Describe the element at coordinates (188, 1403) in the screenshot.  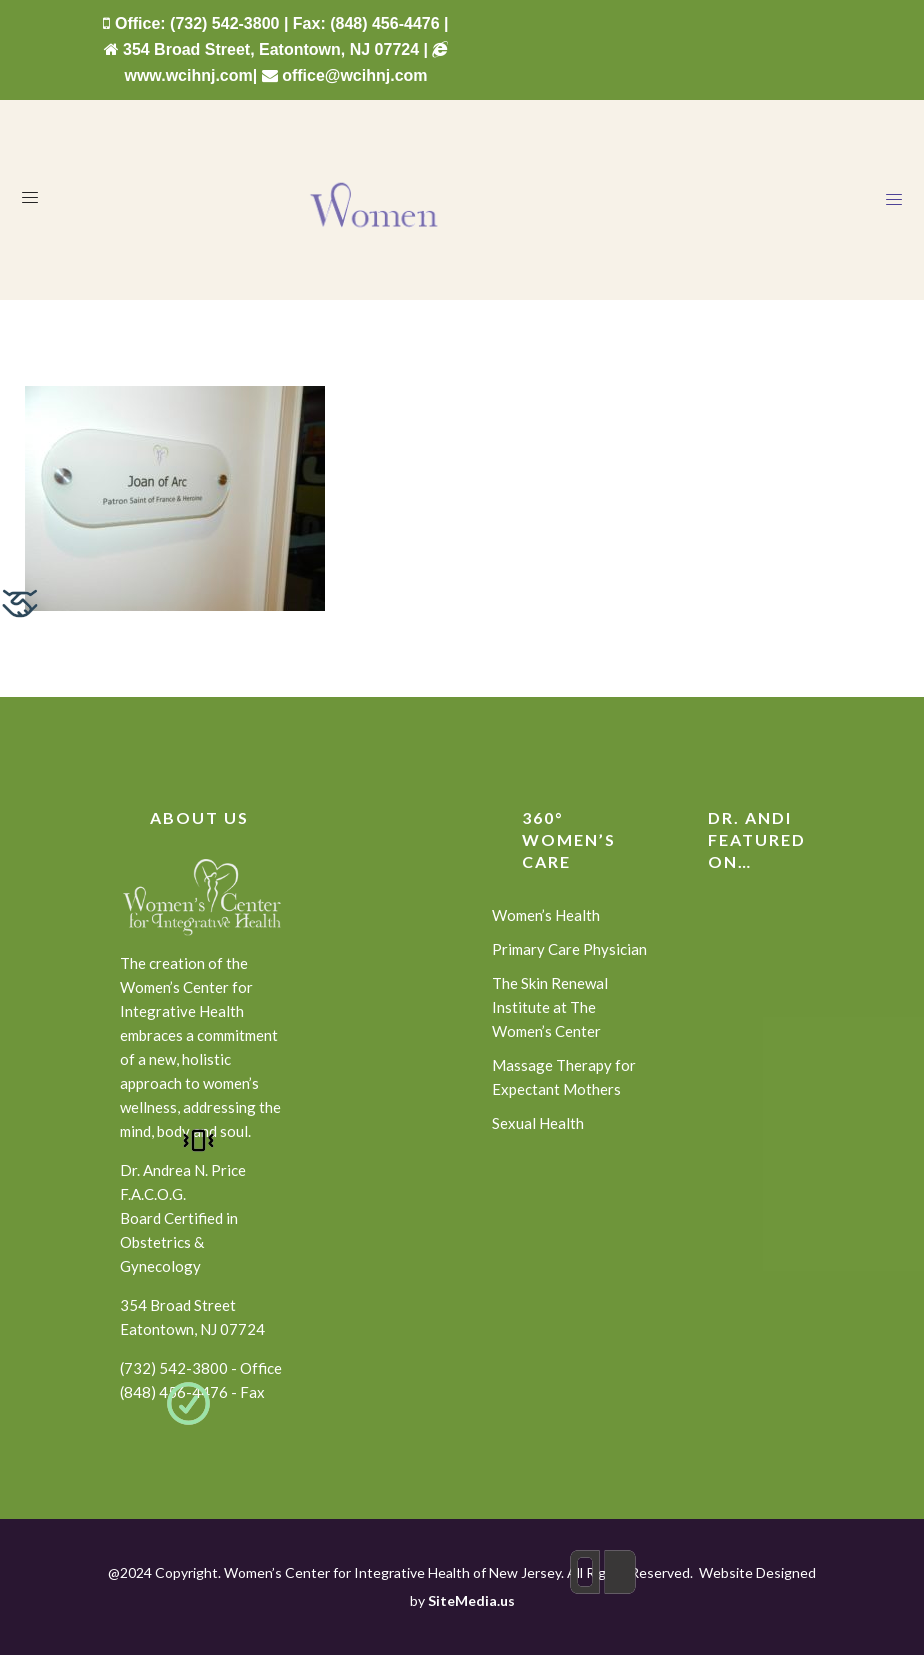
I see `confirms a completed action or task` at that location.